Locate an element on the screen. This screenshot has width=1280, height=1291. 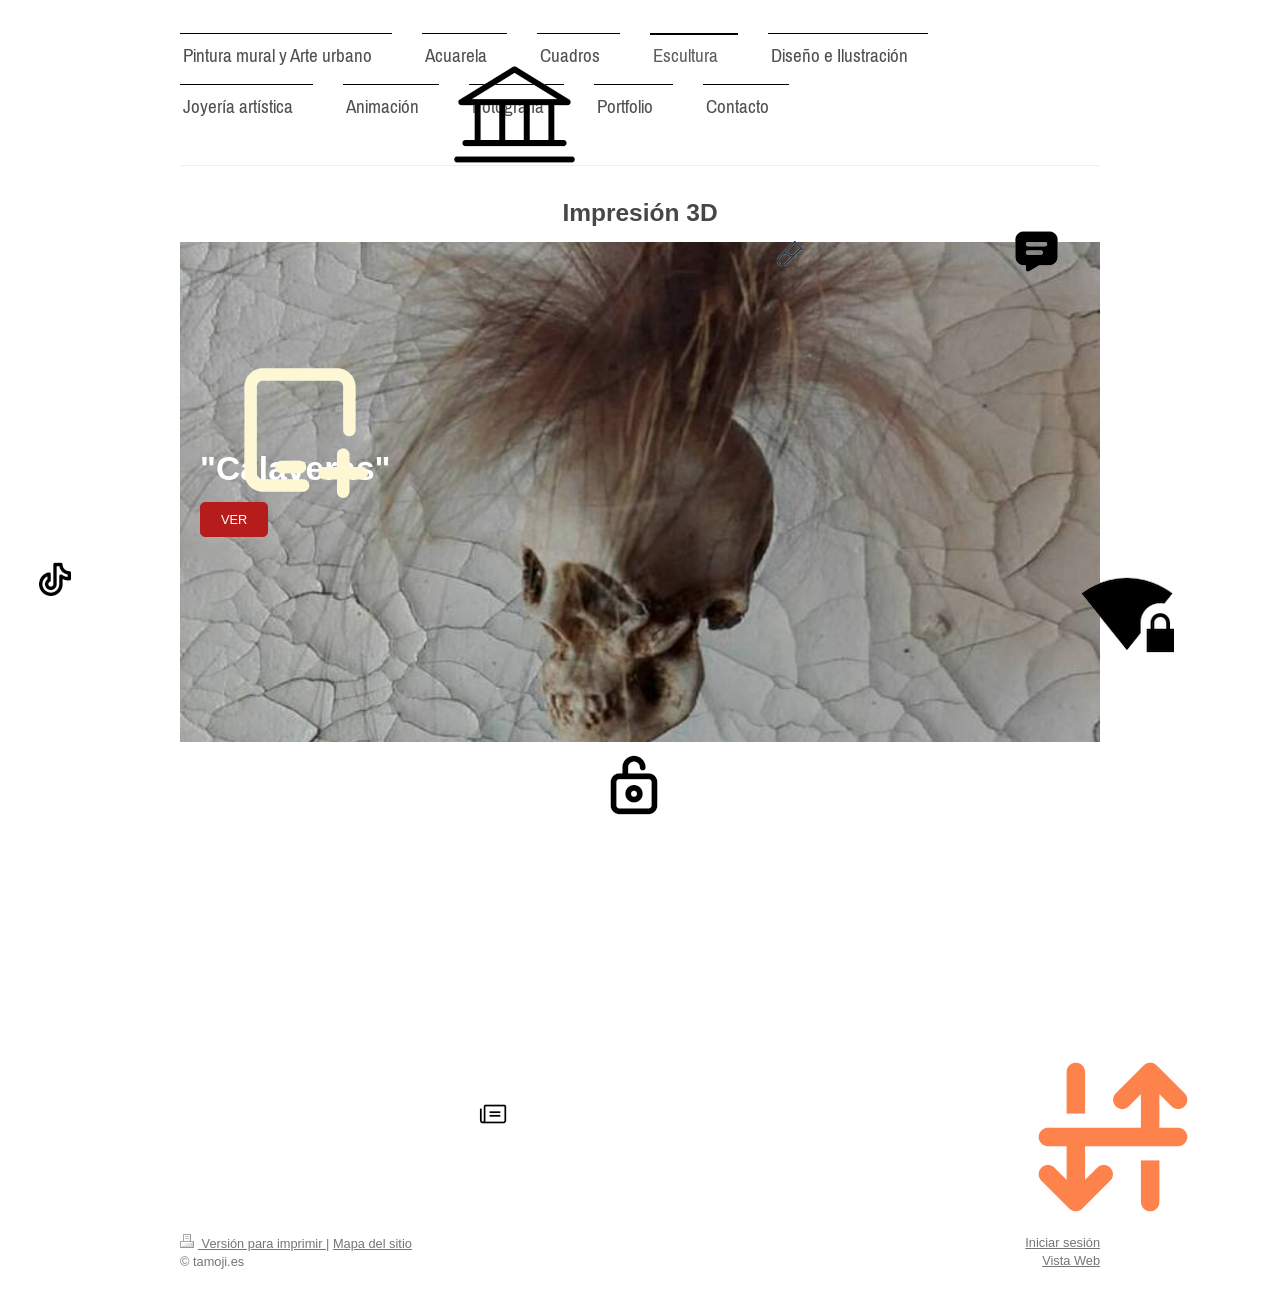
add a new iPad device is located at coordinates (300, 430).